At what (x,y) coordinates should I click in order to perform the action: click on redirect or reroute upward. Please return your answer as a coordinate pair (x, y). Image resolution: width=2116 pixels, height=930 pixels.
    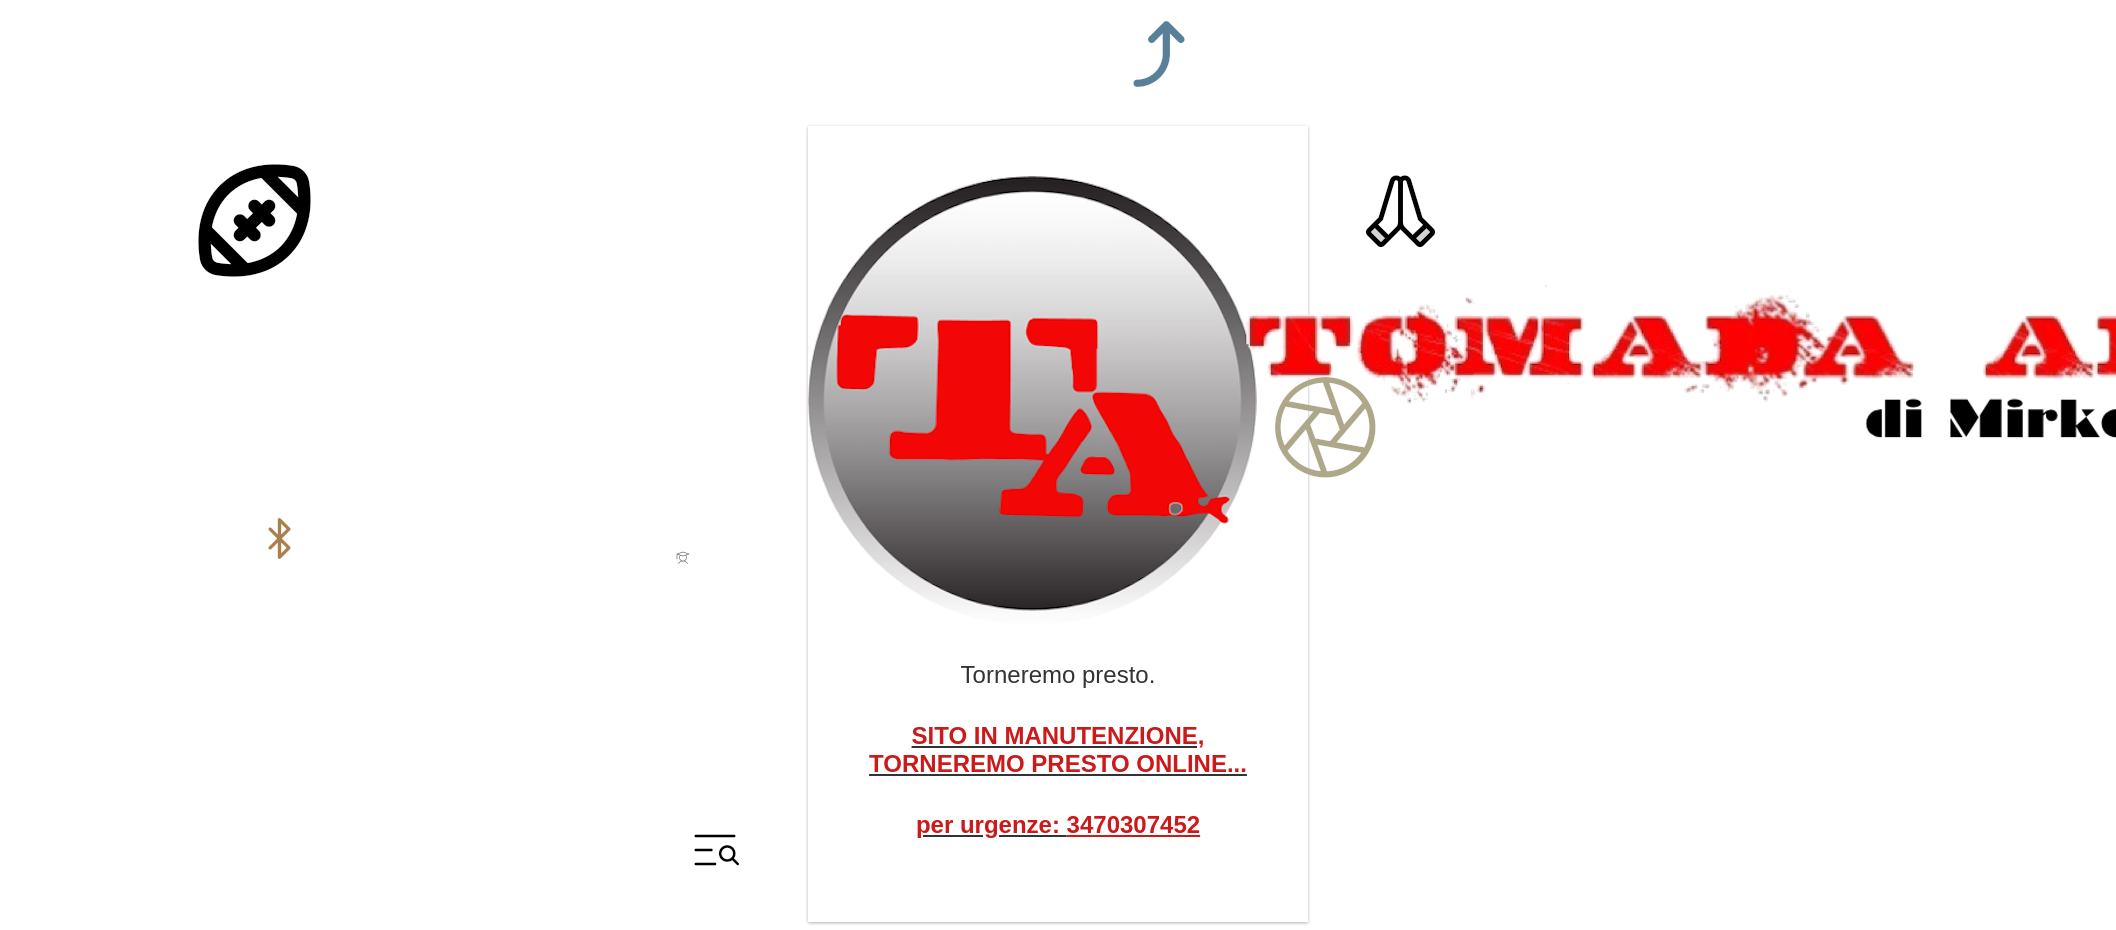
    Looking at the image, I should click on (1159, 54).